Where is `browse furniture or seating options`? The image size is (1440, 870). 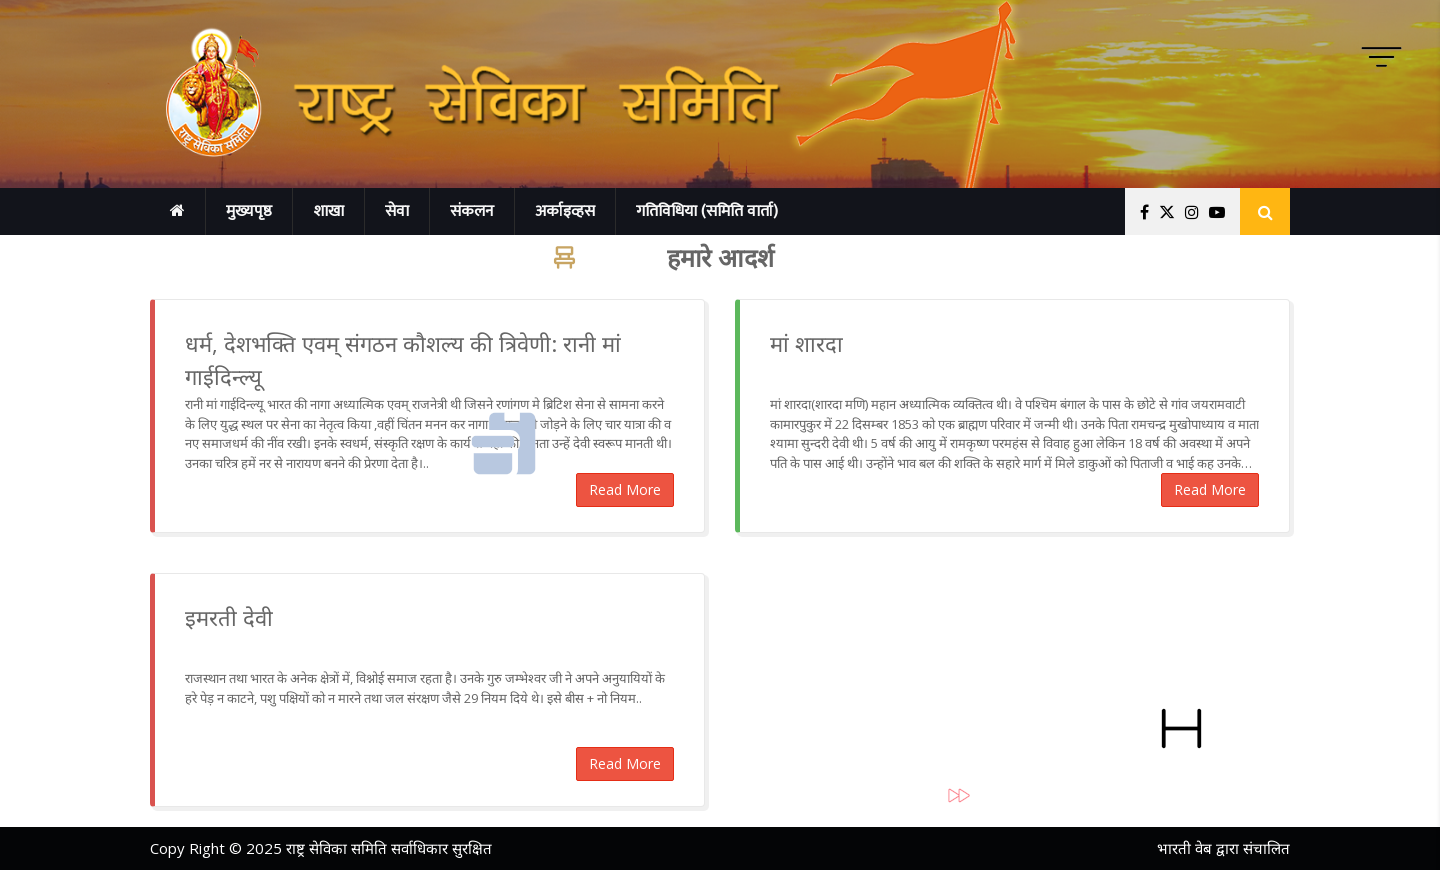
browse furniture or seating options is located at coordinates (564, 257).